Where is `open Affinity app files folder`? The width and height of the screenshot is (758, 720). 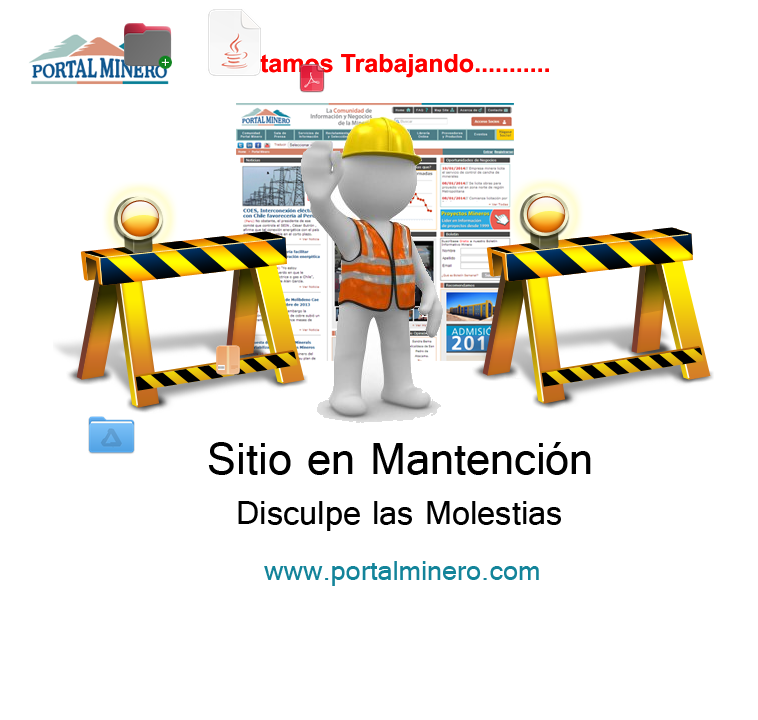 open Affinity app files folder is located at coordinates (111, 434).